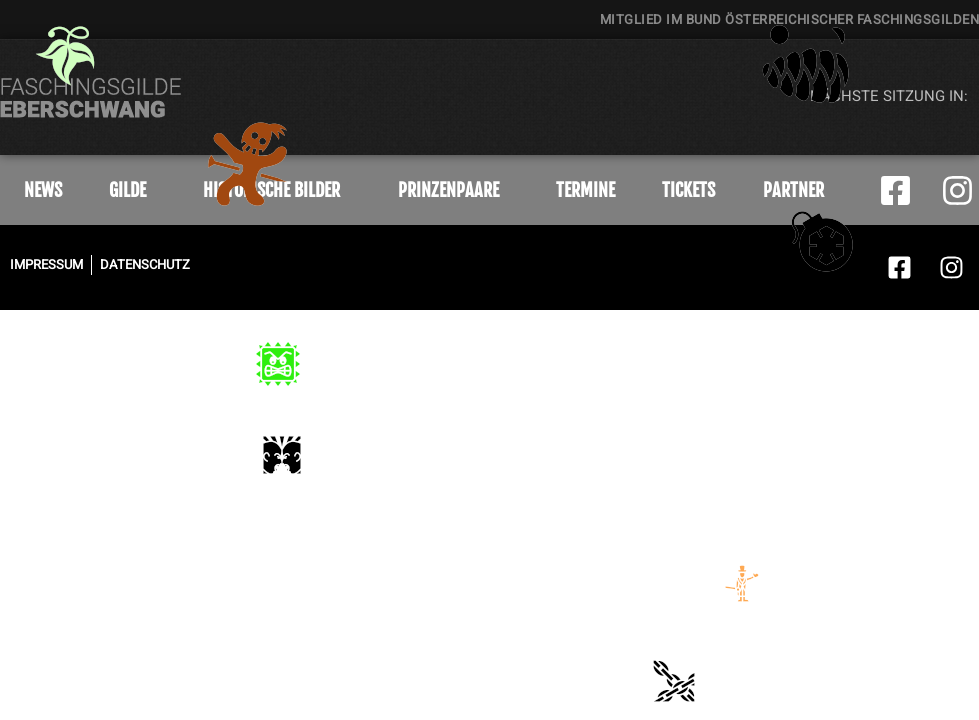 This screenshot has height=720, width=979. What do you see at coordinates (822, 241) in the screenshot?
I see `activate ice bomb ability or weapon` at bounding box center [822, 241].